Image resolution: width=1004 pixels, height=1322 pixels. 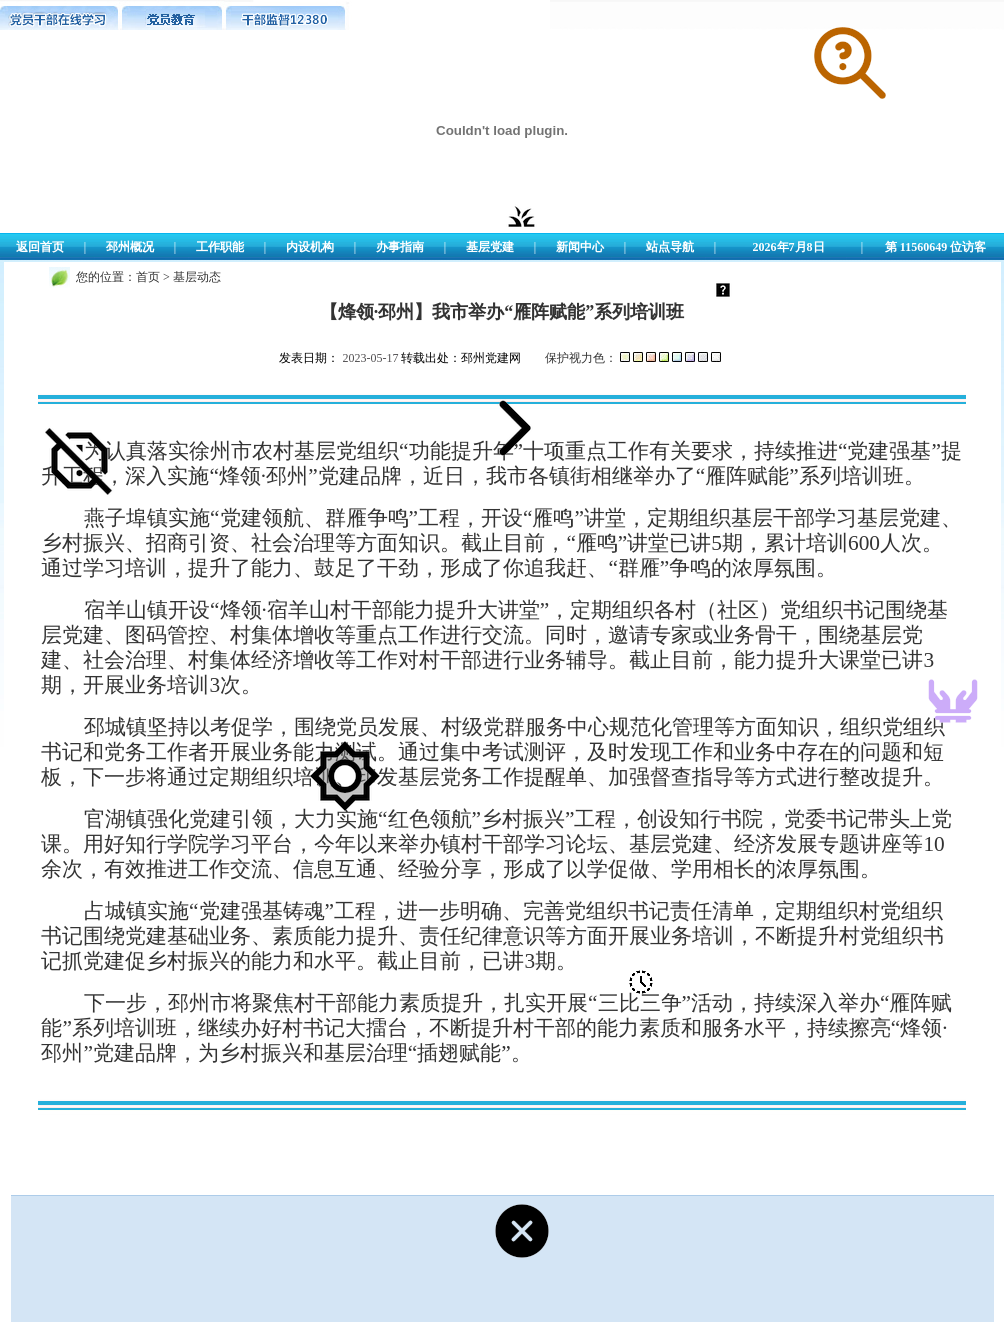 I want to click on indicates a park or green space, so click(x=521, y=216).